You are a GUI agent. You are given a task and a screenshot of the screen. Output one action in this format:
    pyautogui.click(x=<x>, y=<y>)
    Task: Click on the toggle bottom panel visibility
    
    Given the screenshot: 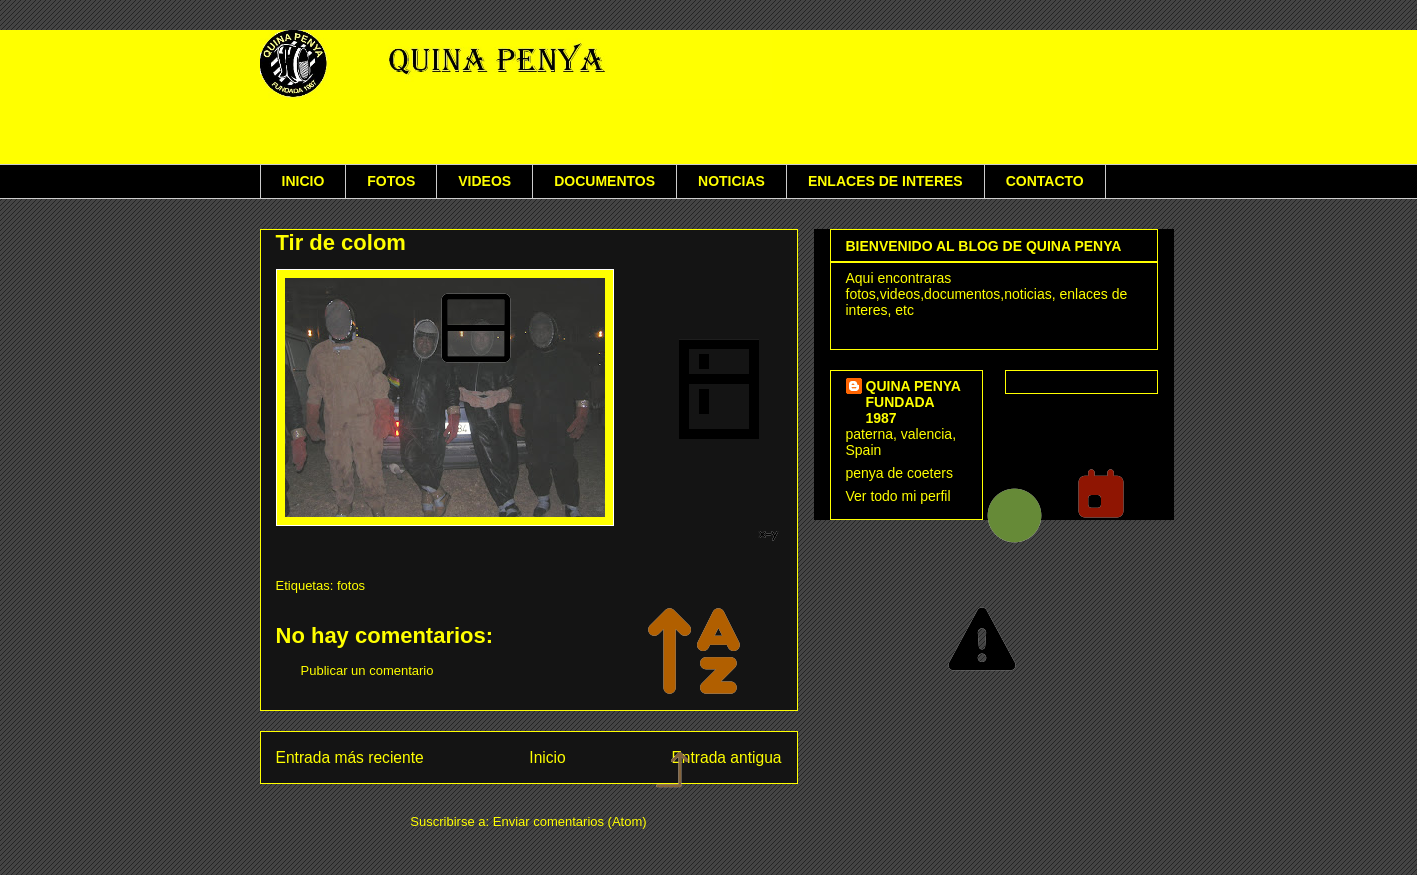 What is the action you would take?
    pyautogui.click(x=476, y=328)
    